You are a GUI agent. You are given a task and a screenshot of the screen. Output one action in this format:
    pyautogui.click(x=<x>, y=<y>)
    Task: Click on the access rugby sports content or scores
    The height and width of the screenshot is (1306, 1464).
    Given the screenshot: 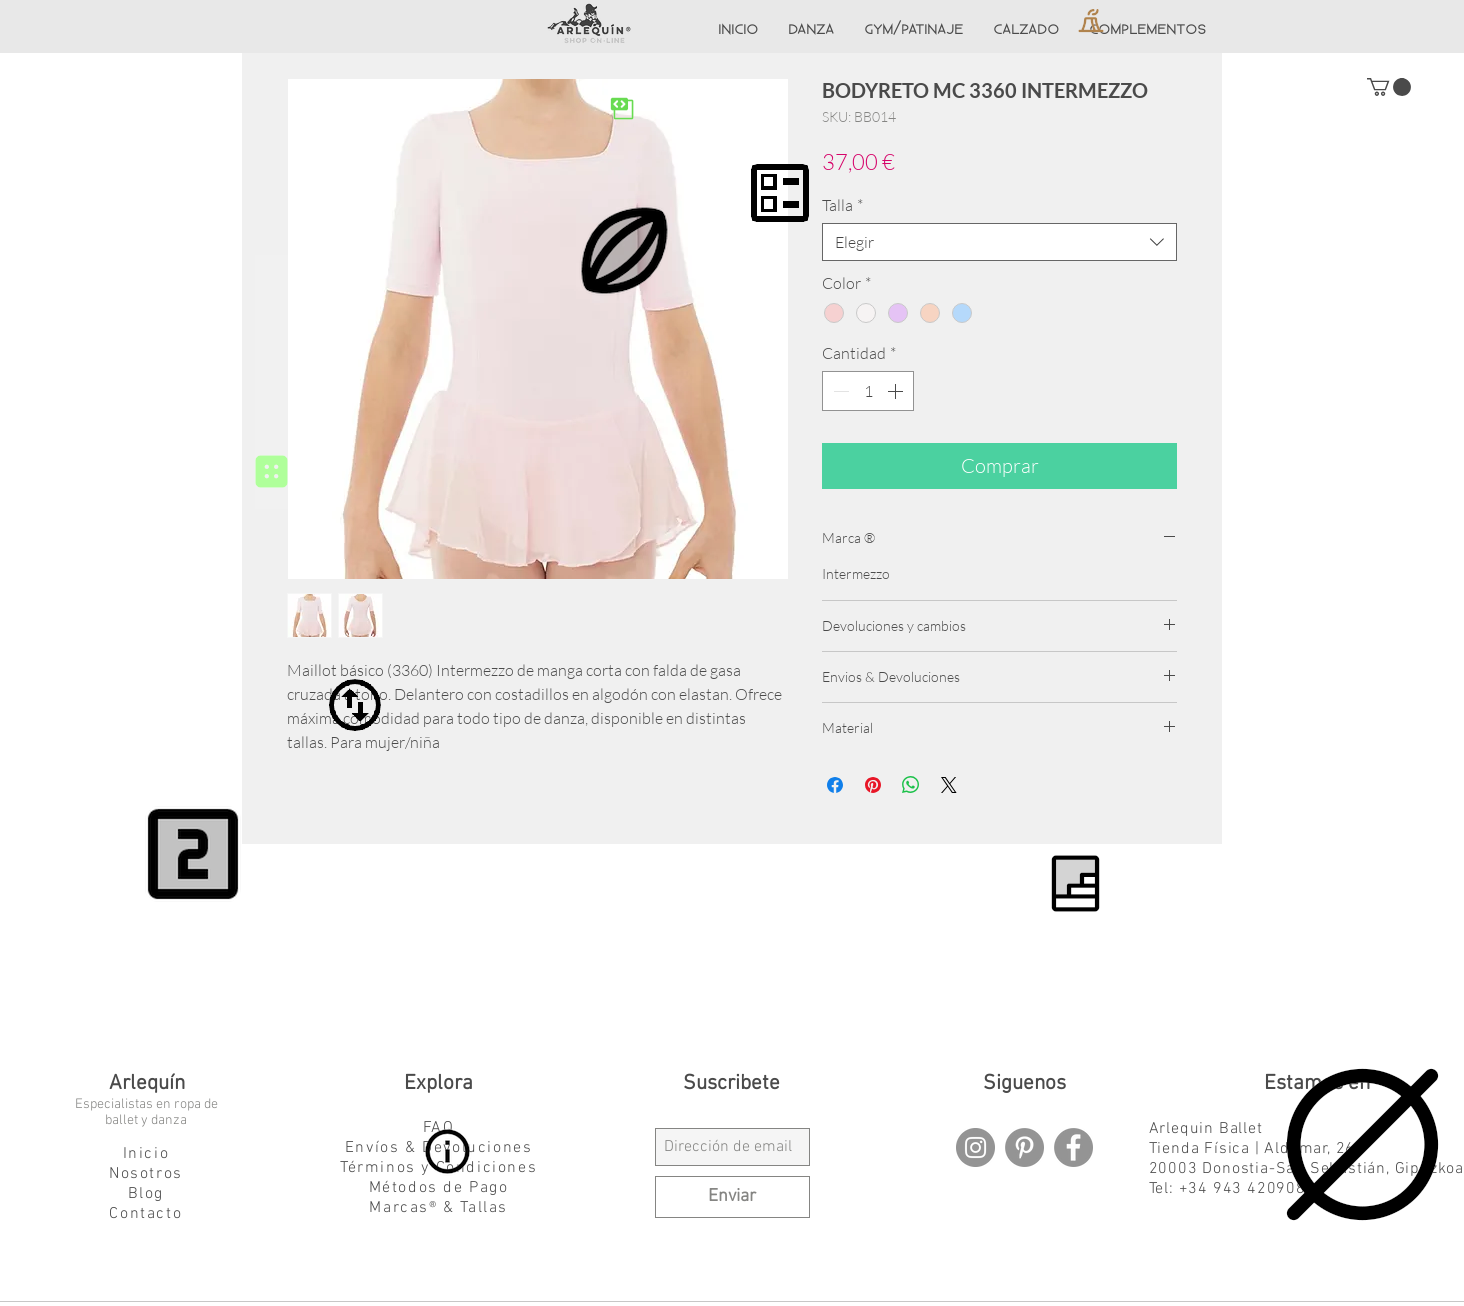 What is the action you would take?
    pyautogui.click(x=624, y=250)
    